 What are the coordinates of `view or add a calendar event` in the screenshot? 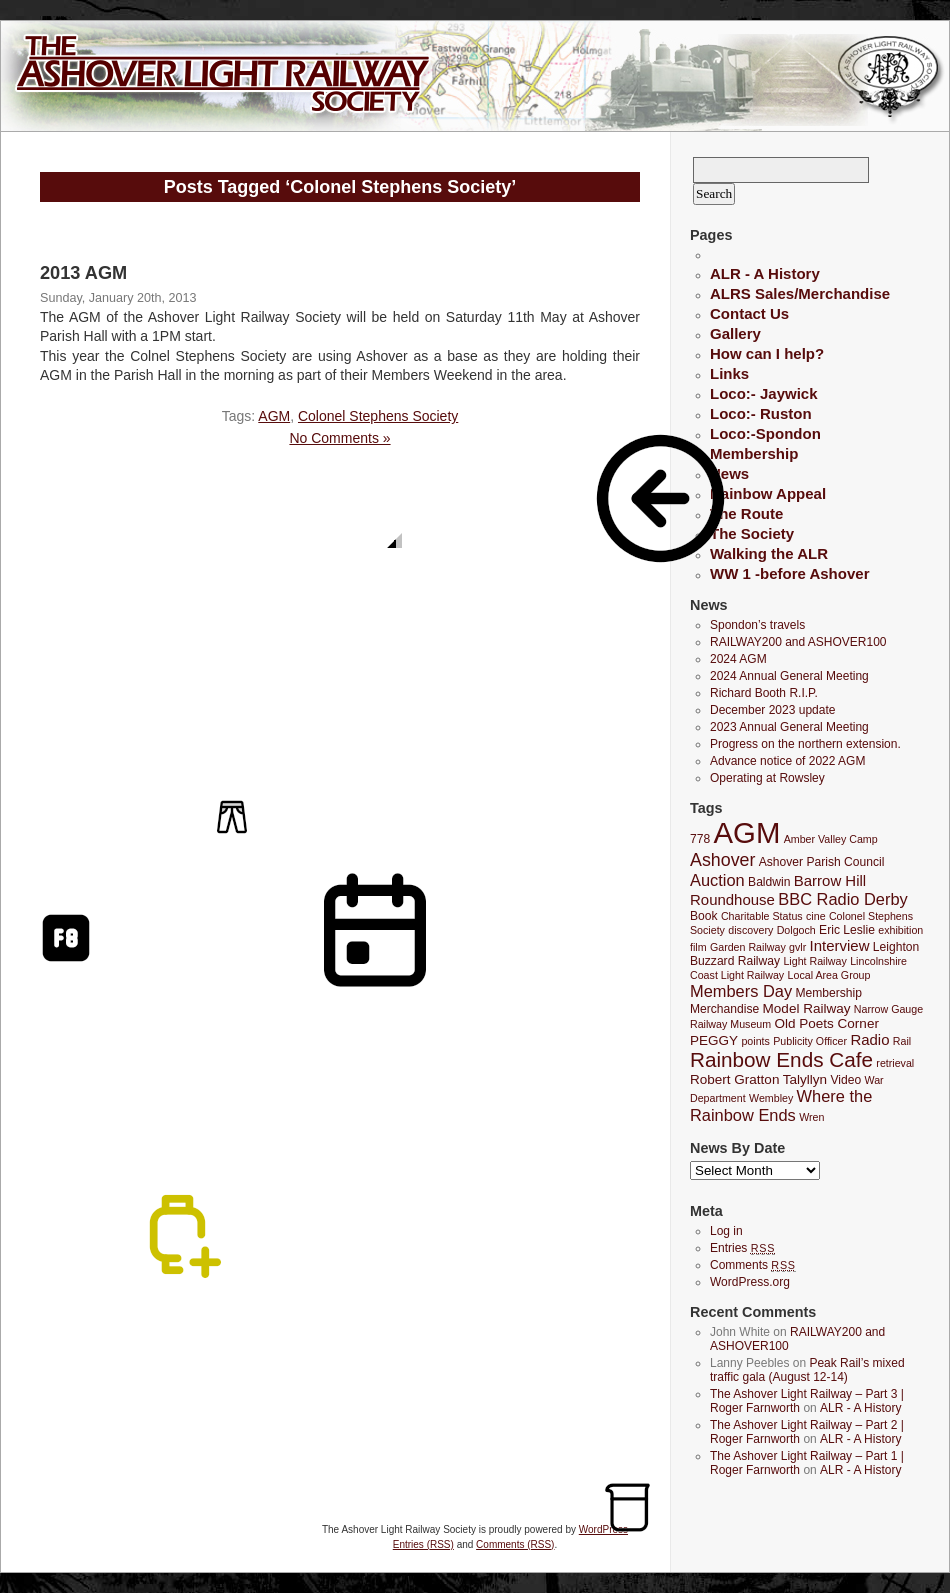 It's located at (375, 930).